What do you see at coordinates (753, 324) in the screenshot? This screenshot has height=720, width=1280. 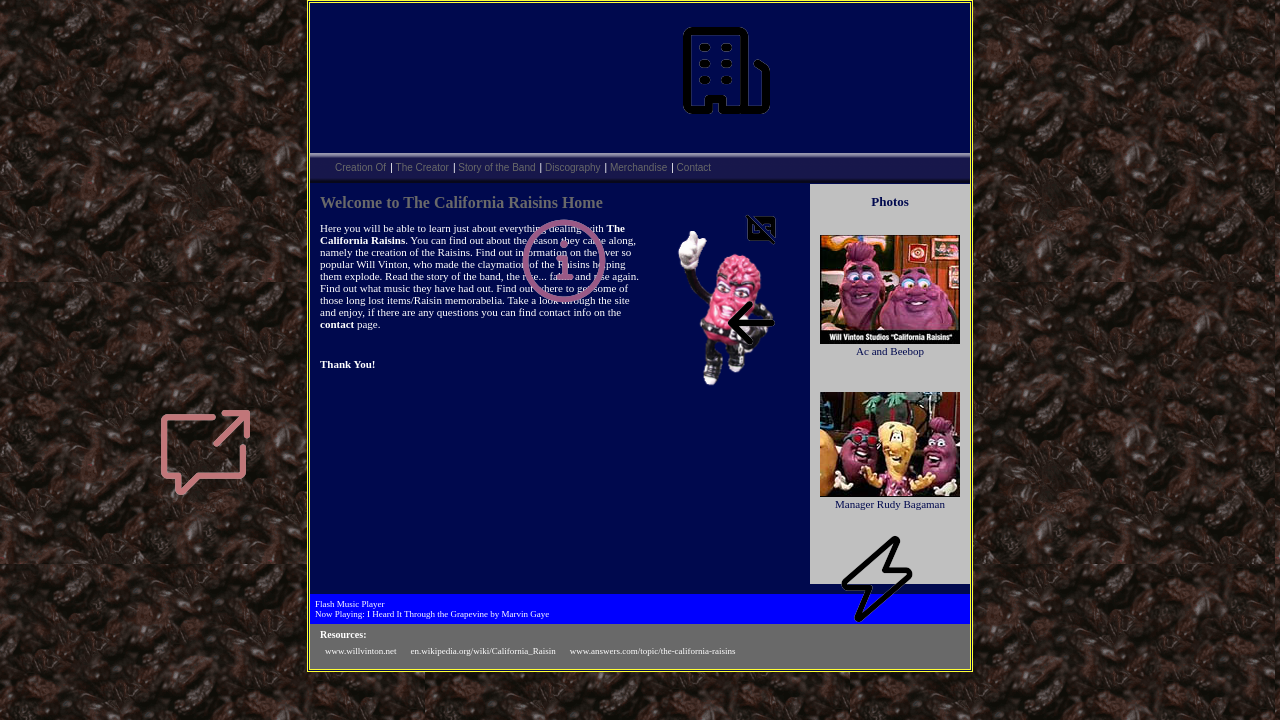 I see `go back to the previous page` at bounding box center [753, 324].